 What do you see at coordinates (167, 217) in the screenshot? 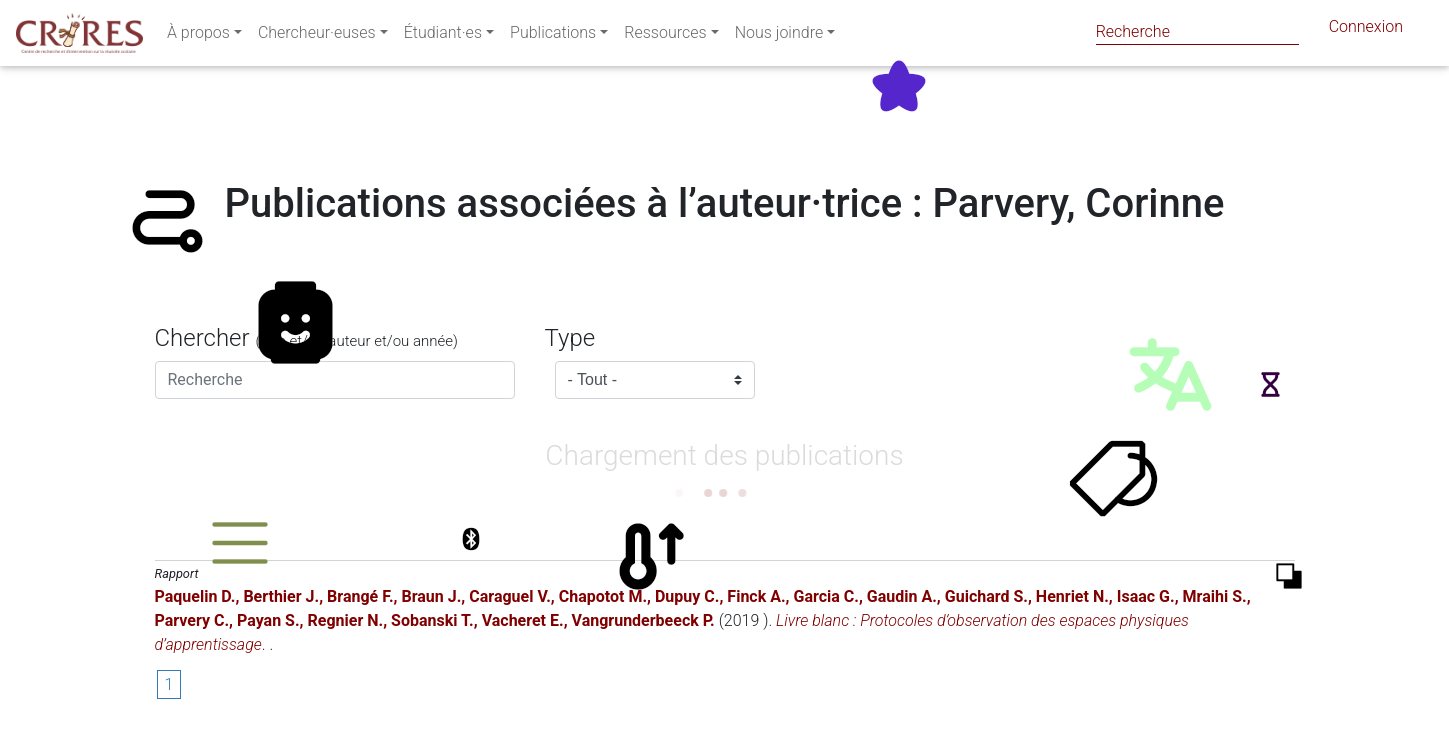
I see `view or edit a route path` at bounding box center [167, 217].